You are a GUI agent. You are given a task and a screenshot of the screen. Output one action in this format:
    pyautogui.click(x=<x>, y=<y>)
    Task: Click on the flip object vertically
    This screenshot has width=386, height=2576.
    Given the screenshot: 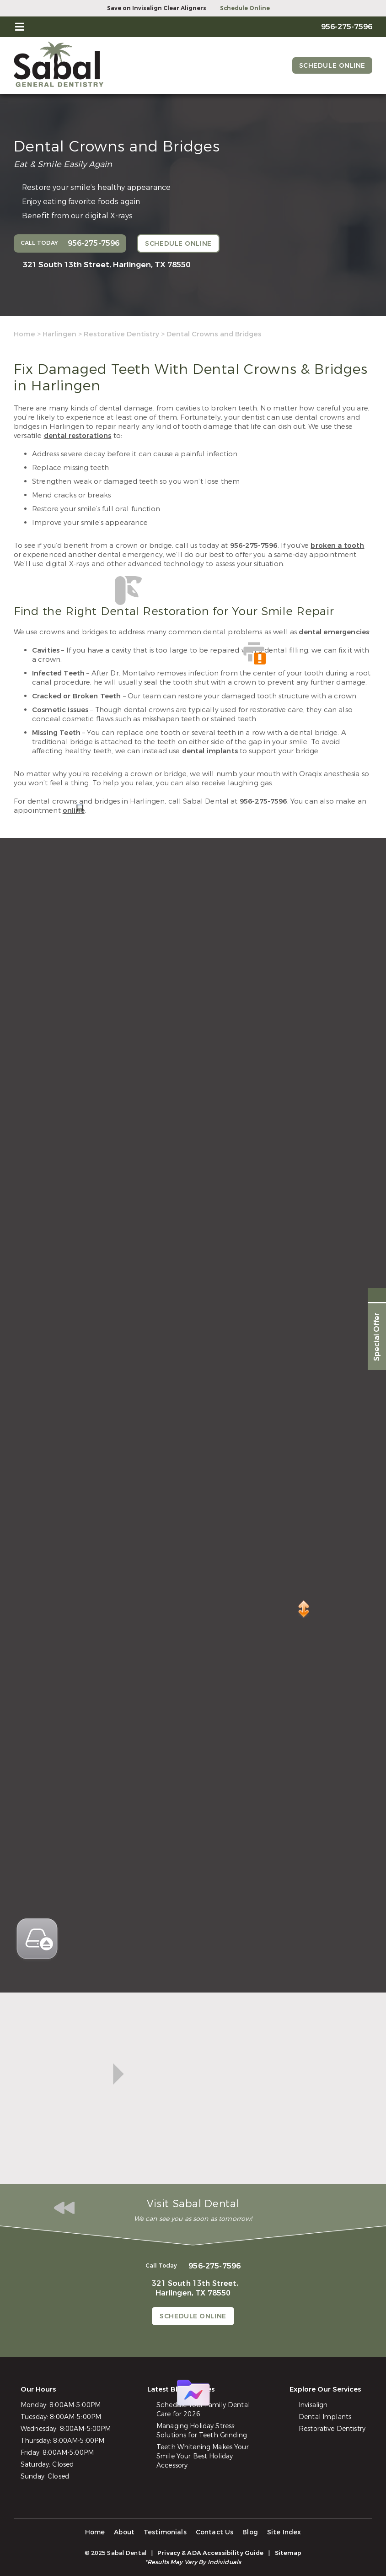 What is the action you would take?
    pyautogui.click(x=304, y=1609)
    